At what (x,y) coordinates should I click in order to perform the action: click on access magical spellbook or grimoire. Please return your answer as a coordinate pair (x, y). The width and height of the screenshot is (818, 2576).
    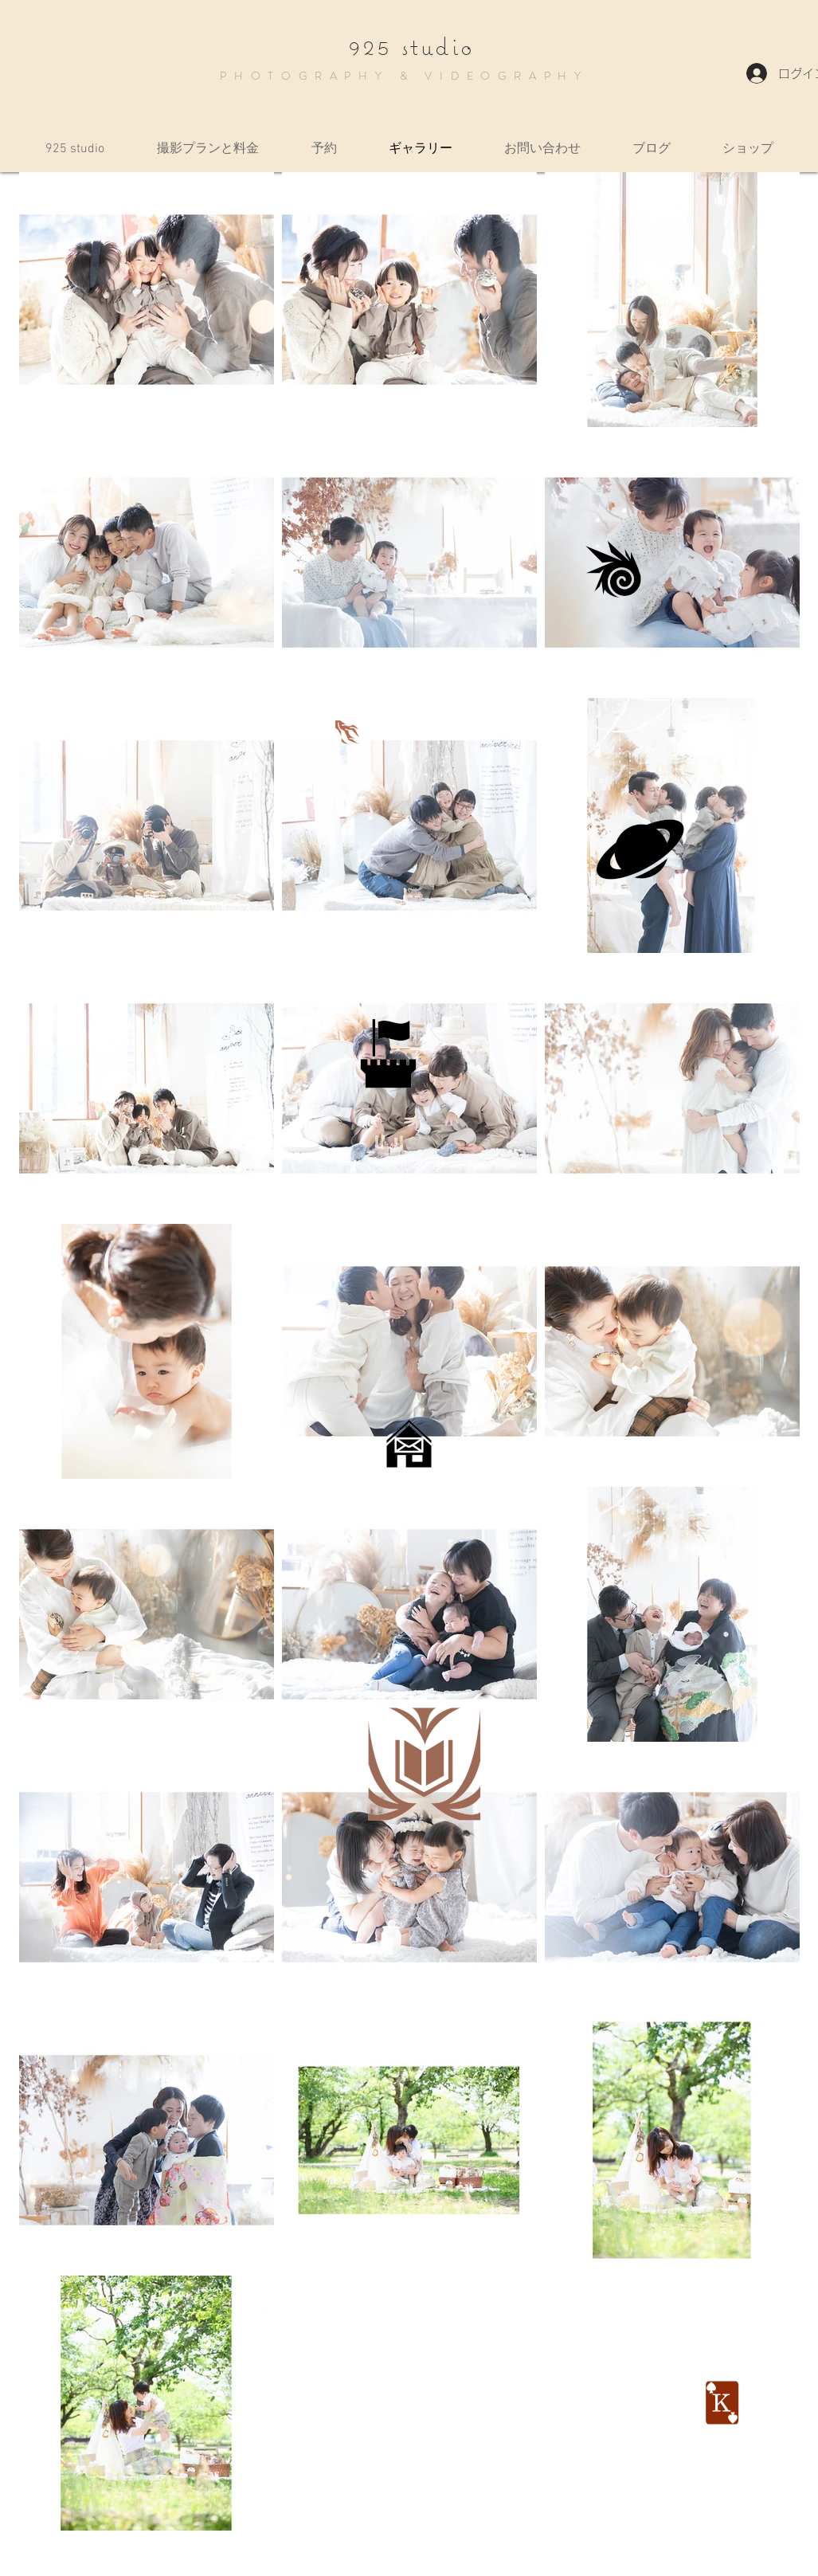
    Looking at the image, I should click on (425, 1764).